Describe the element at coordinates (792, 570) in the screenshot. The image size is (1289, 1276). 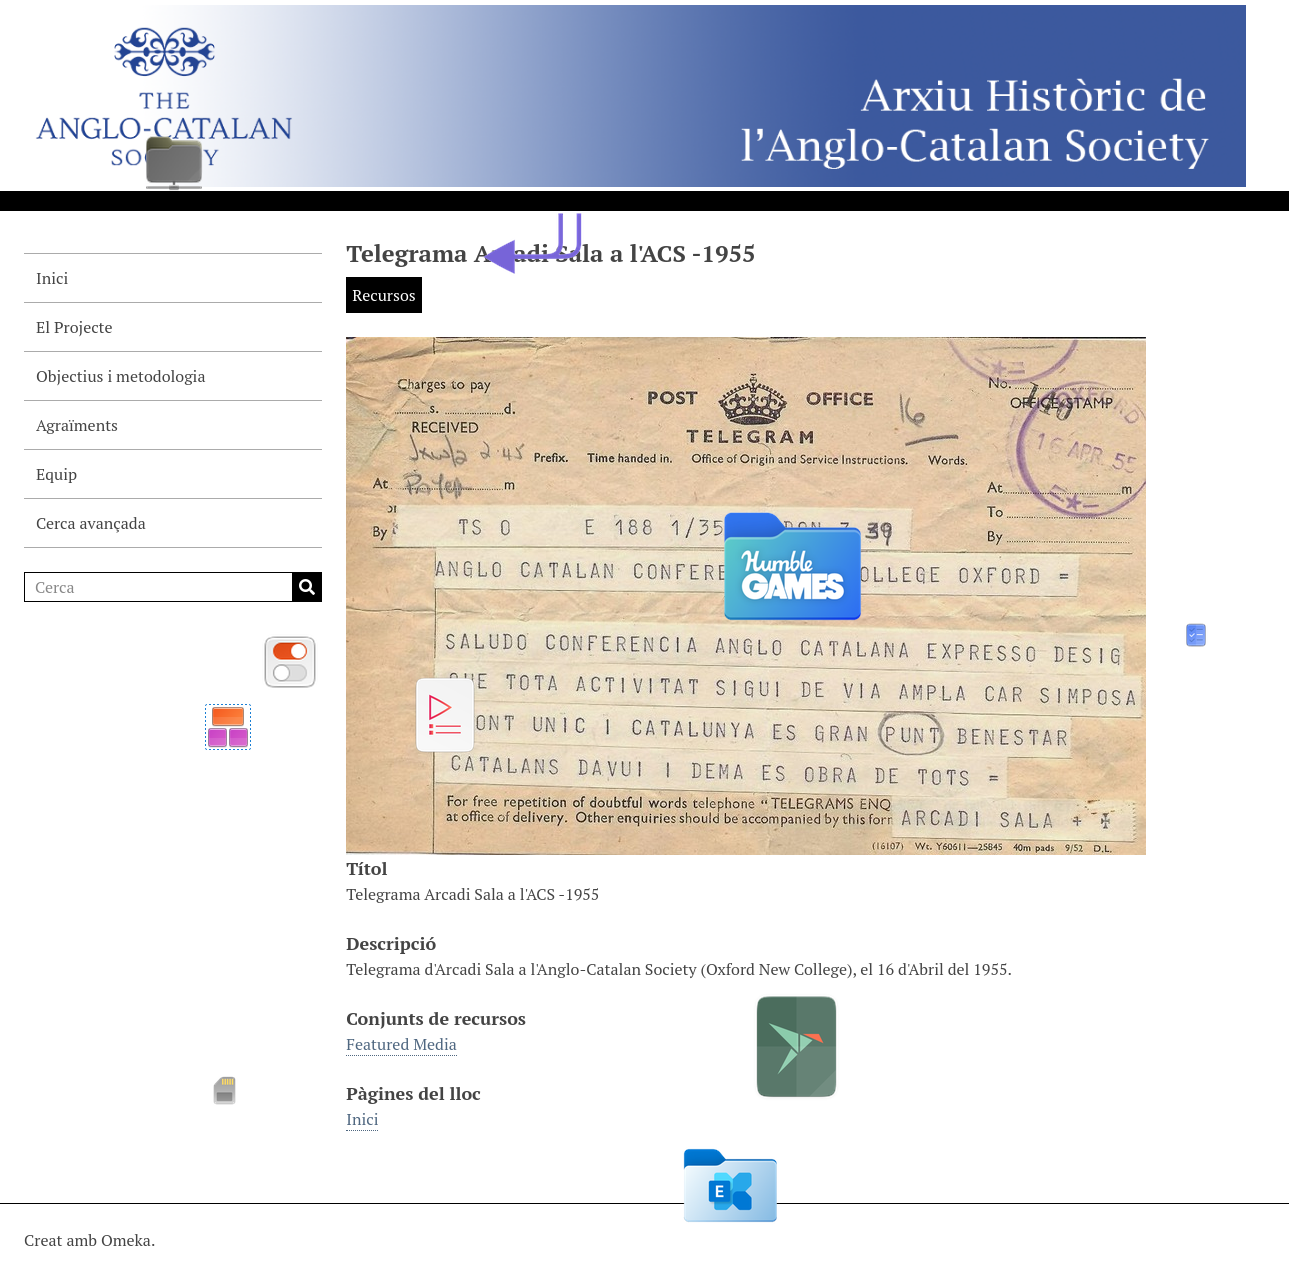
I see `open humble games folder` at that location.